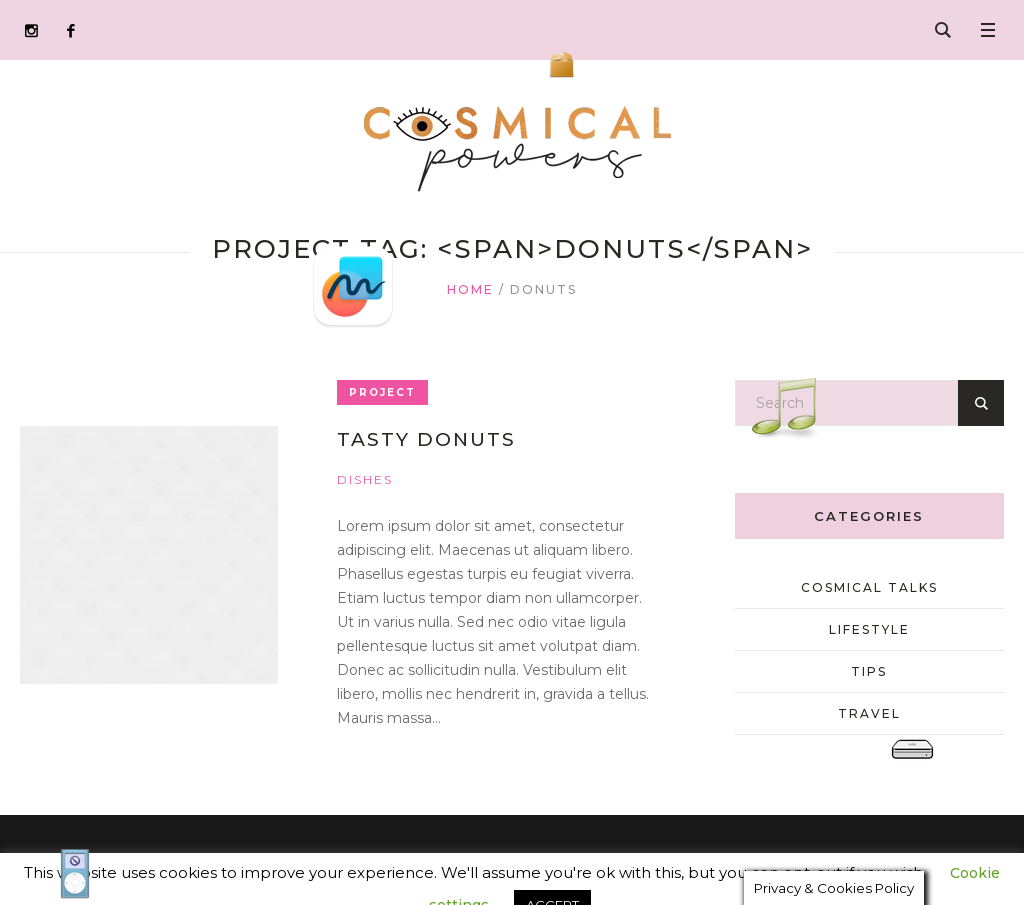  What do you see at coordinates (784, 407) in the screenshot?
I see `indicates an audio file type` at bounding box center [784, 407].